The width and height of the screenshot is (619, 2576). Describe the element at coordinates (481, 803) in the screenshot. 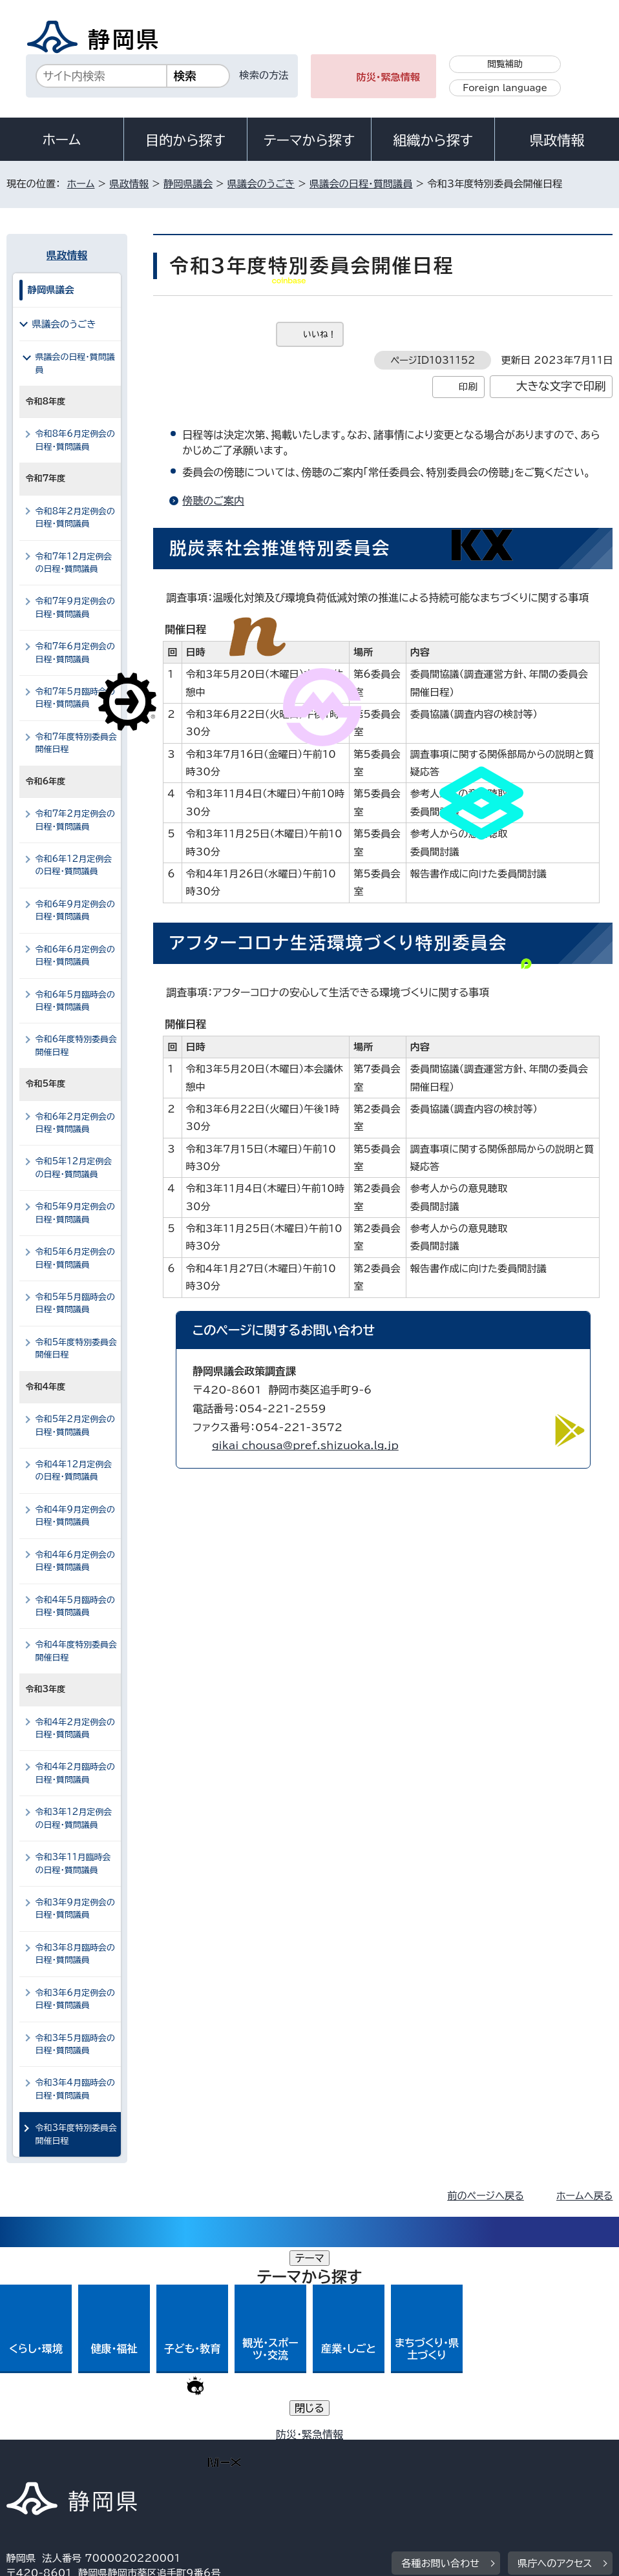

I see `gradio logo - open source machine learning interface framework` at that location.